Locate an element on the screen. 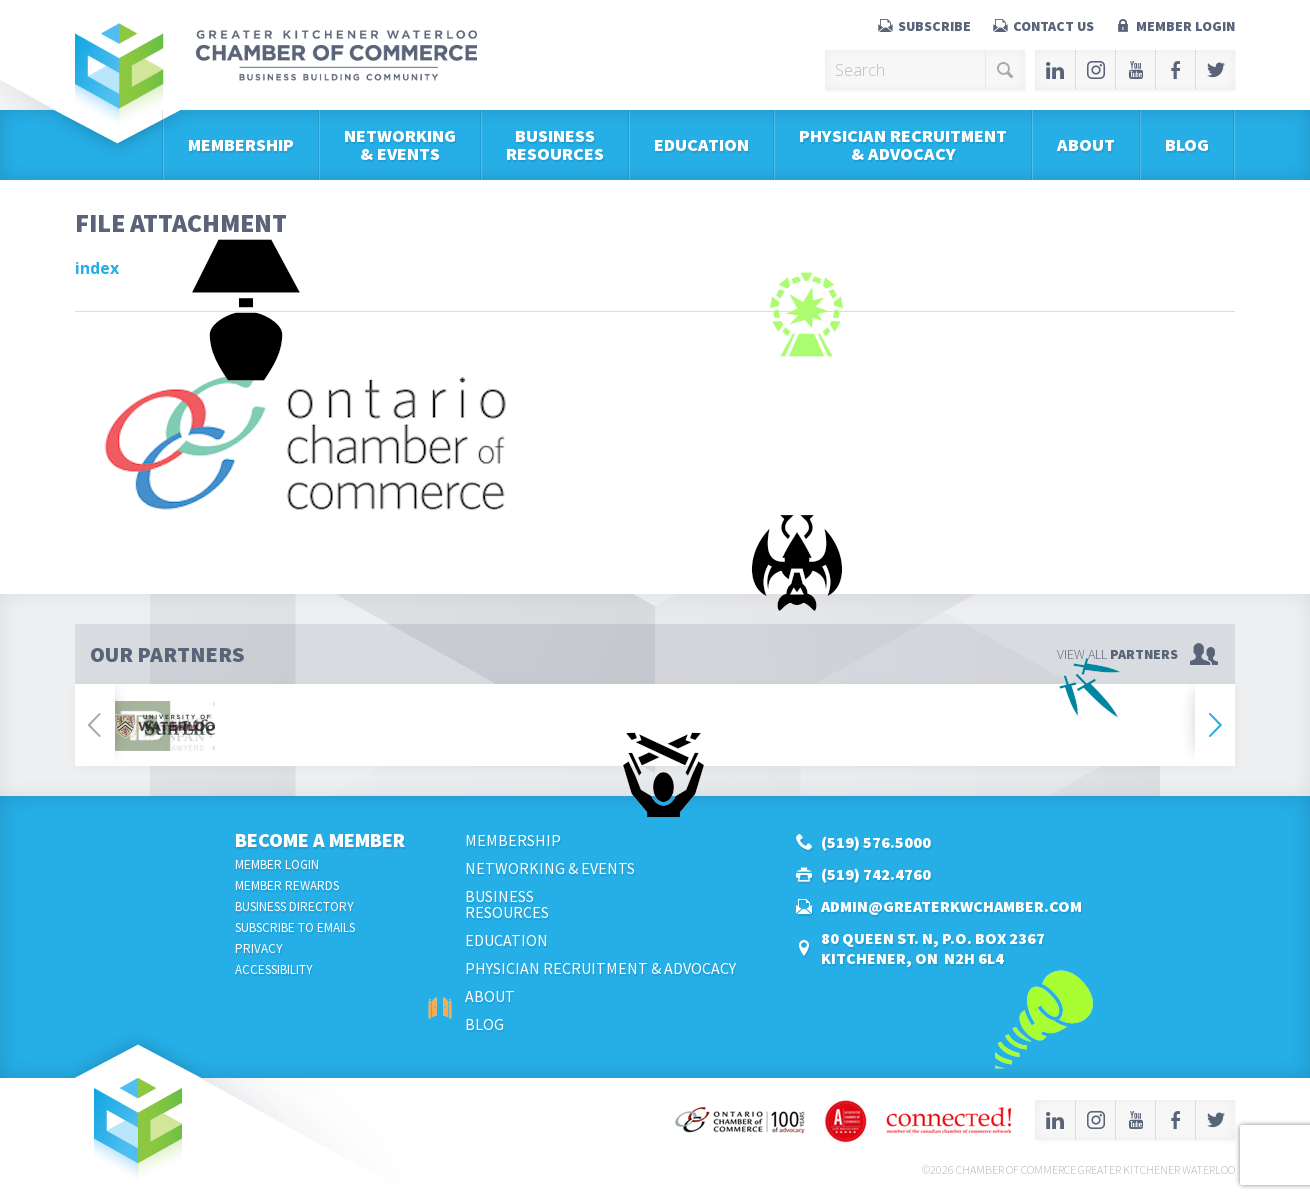 The image size is (1310, 1199). assassin or rogue character class icon is located at coordinates (1089, 689).